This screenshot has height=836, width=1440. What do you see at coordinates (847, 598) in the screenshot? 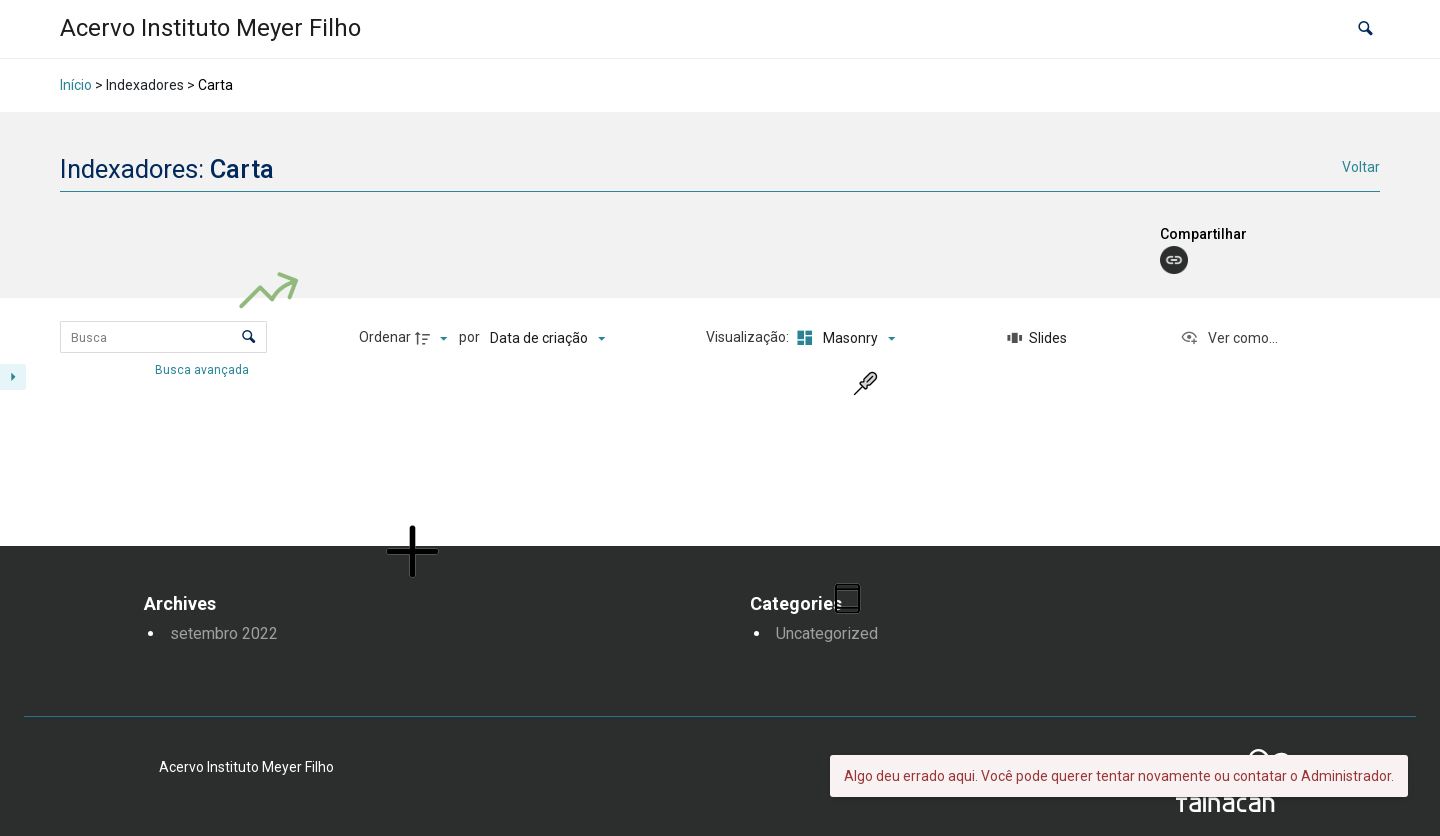
I see `switch to tablet view` at bounding box center [847, 598].